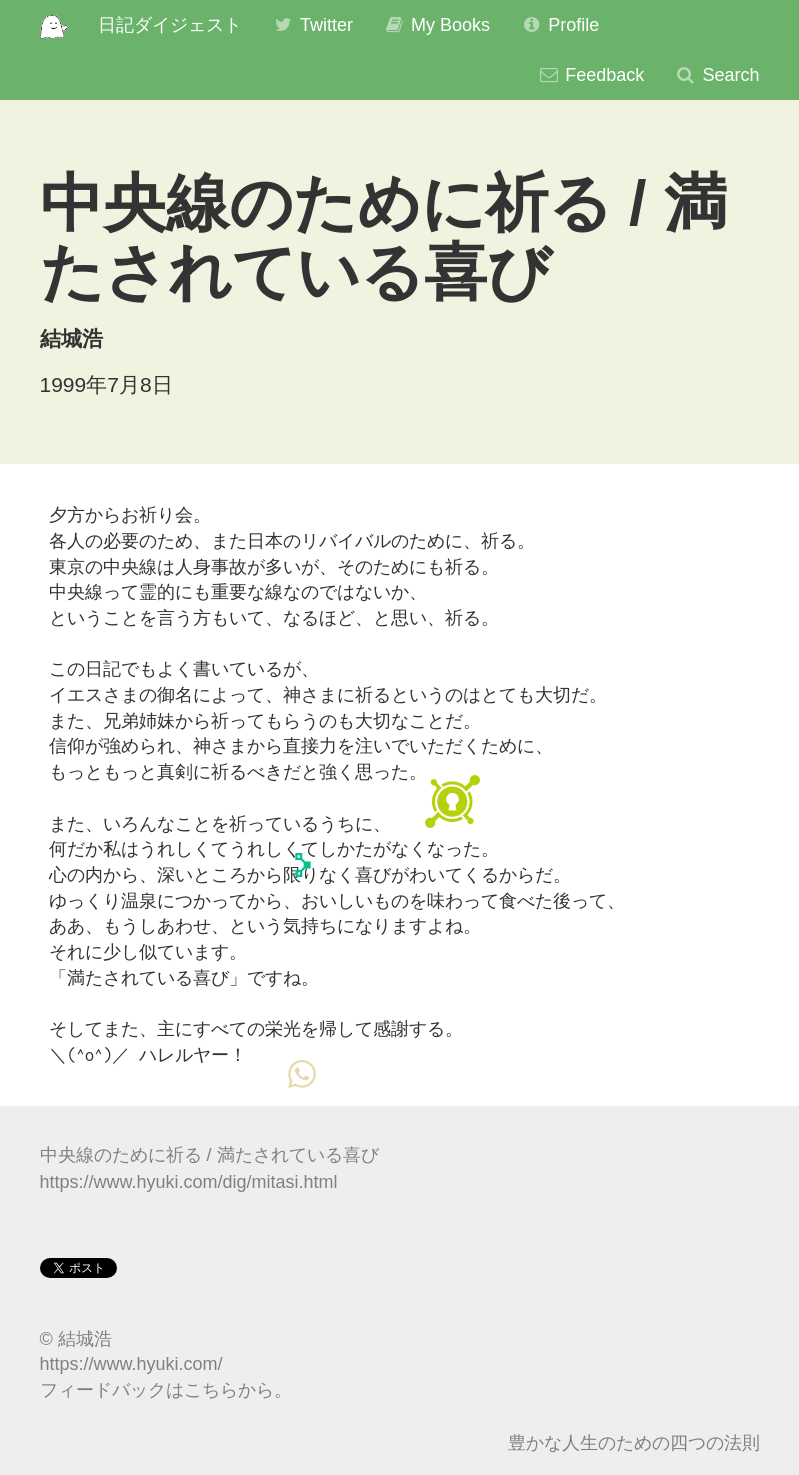  I want to click on keycdn content delivery network logo, so click(452, 801).